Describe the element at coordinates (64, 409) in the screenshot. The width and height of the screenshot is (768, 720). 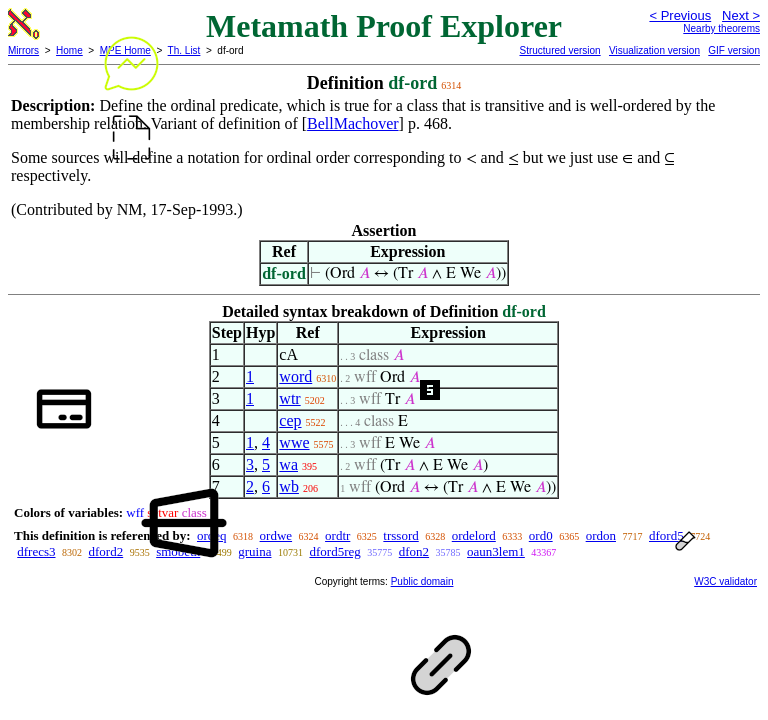
I see `manage payment methods` at that location.